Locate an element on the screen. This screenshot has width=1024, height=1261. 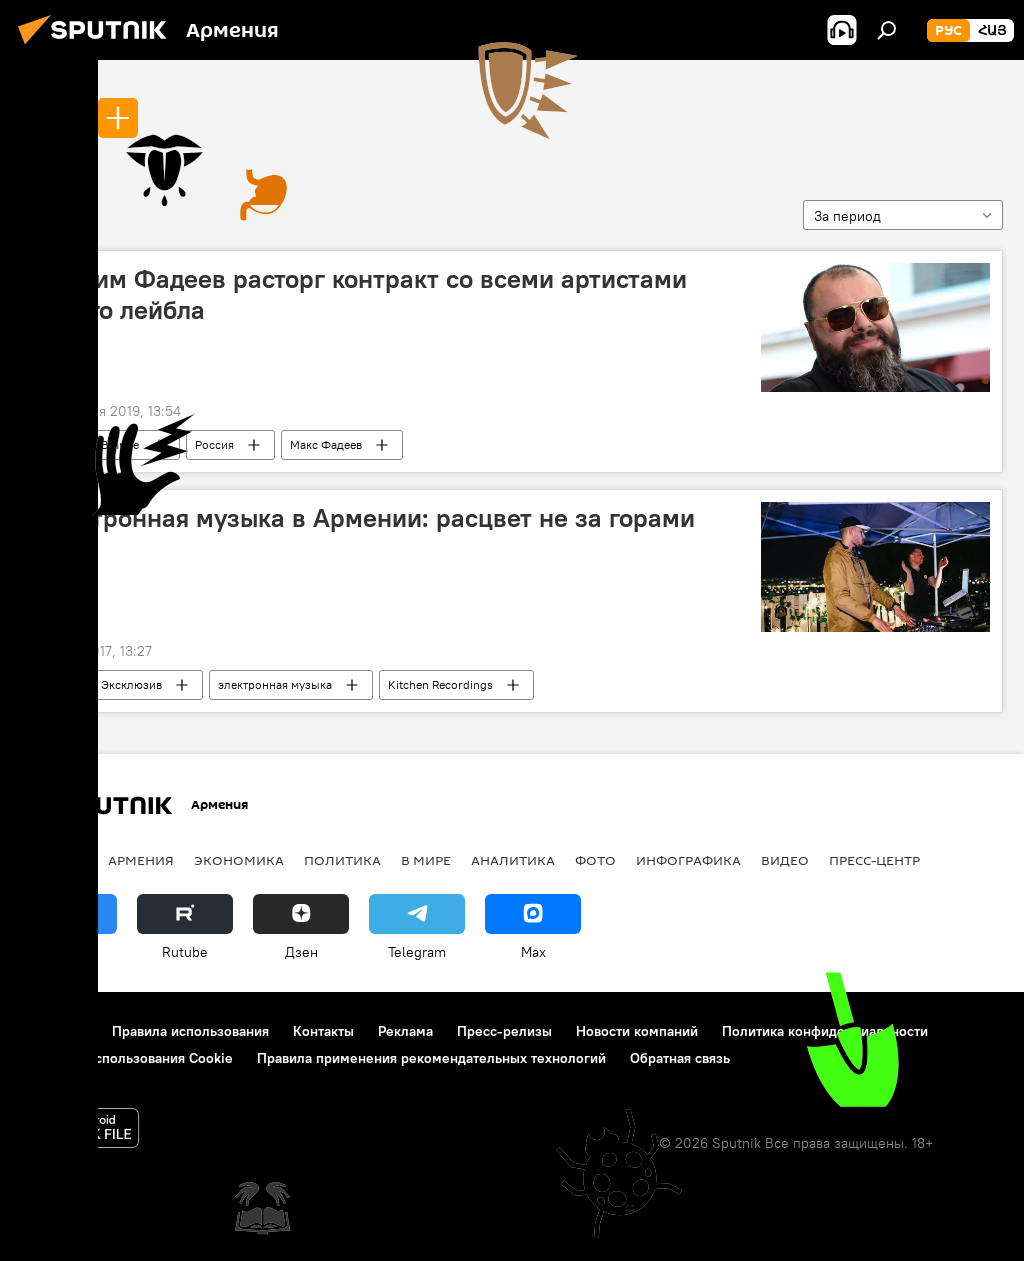
indicates damage blocked or deflected is located at coordinates (527, 90).